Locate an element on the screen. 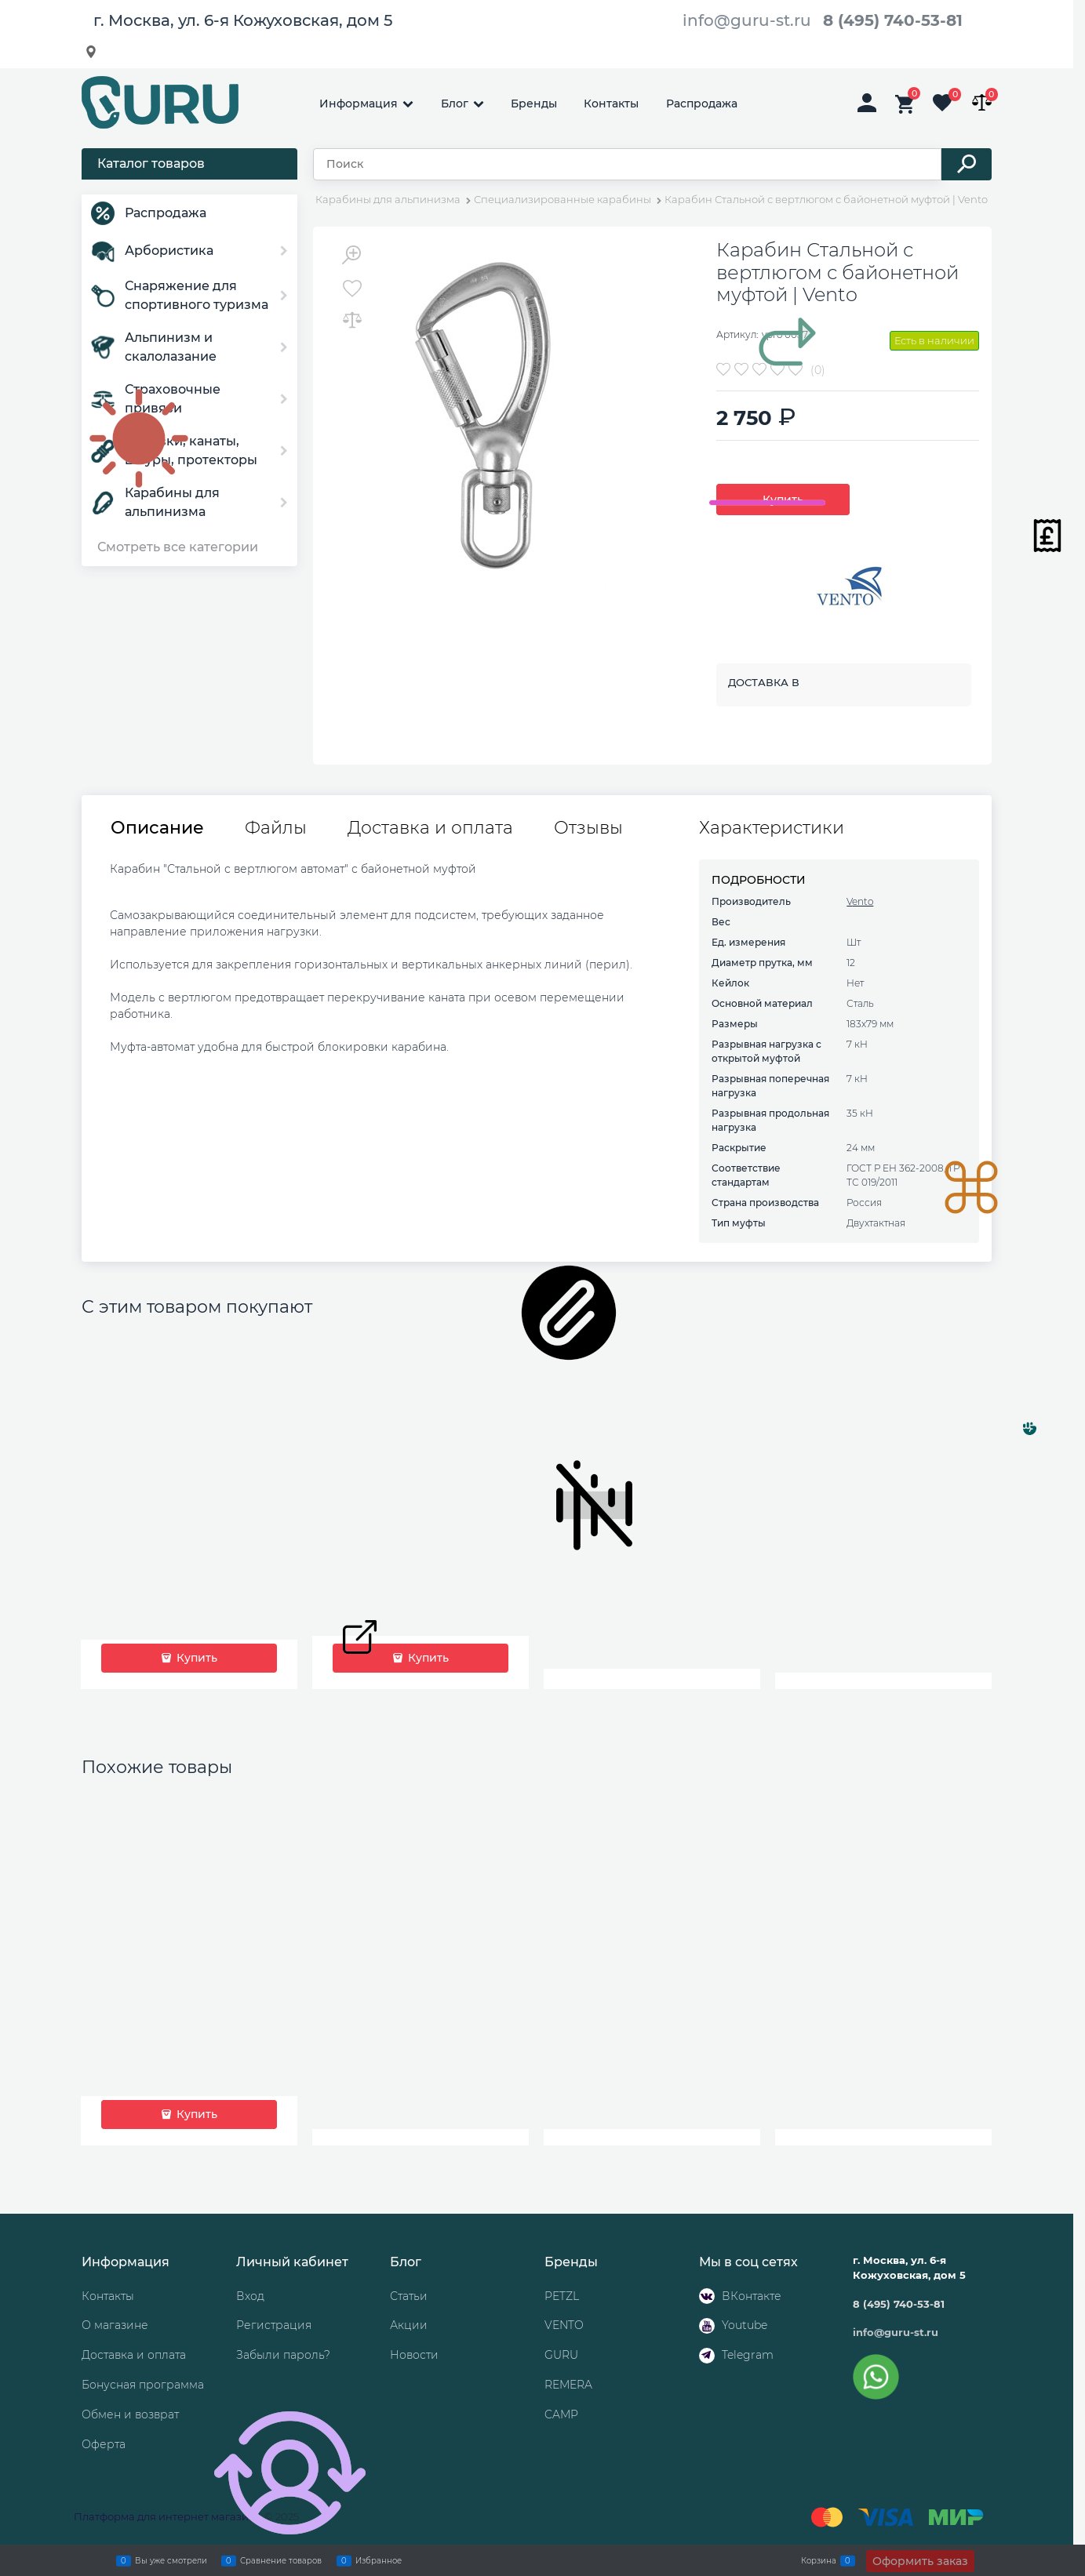 The image size is (1085, 2576). switch between user accounts is located at coordinates (289, 2472).